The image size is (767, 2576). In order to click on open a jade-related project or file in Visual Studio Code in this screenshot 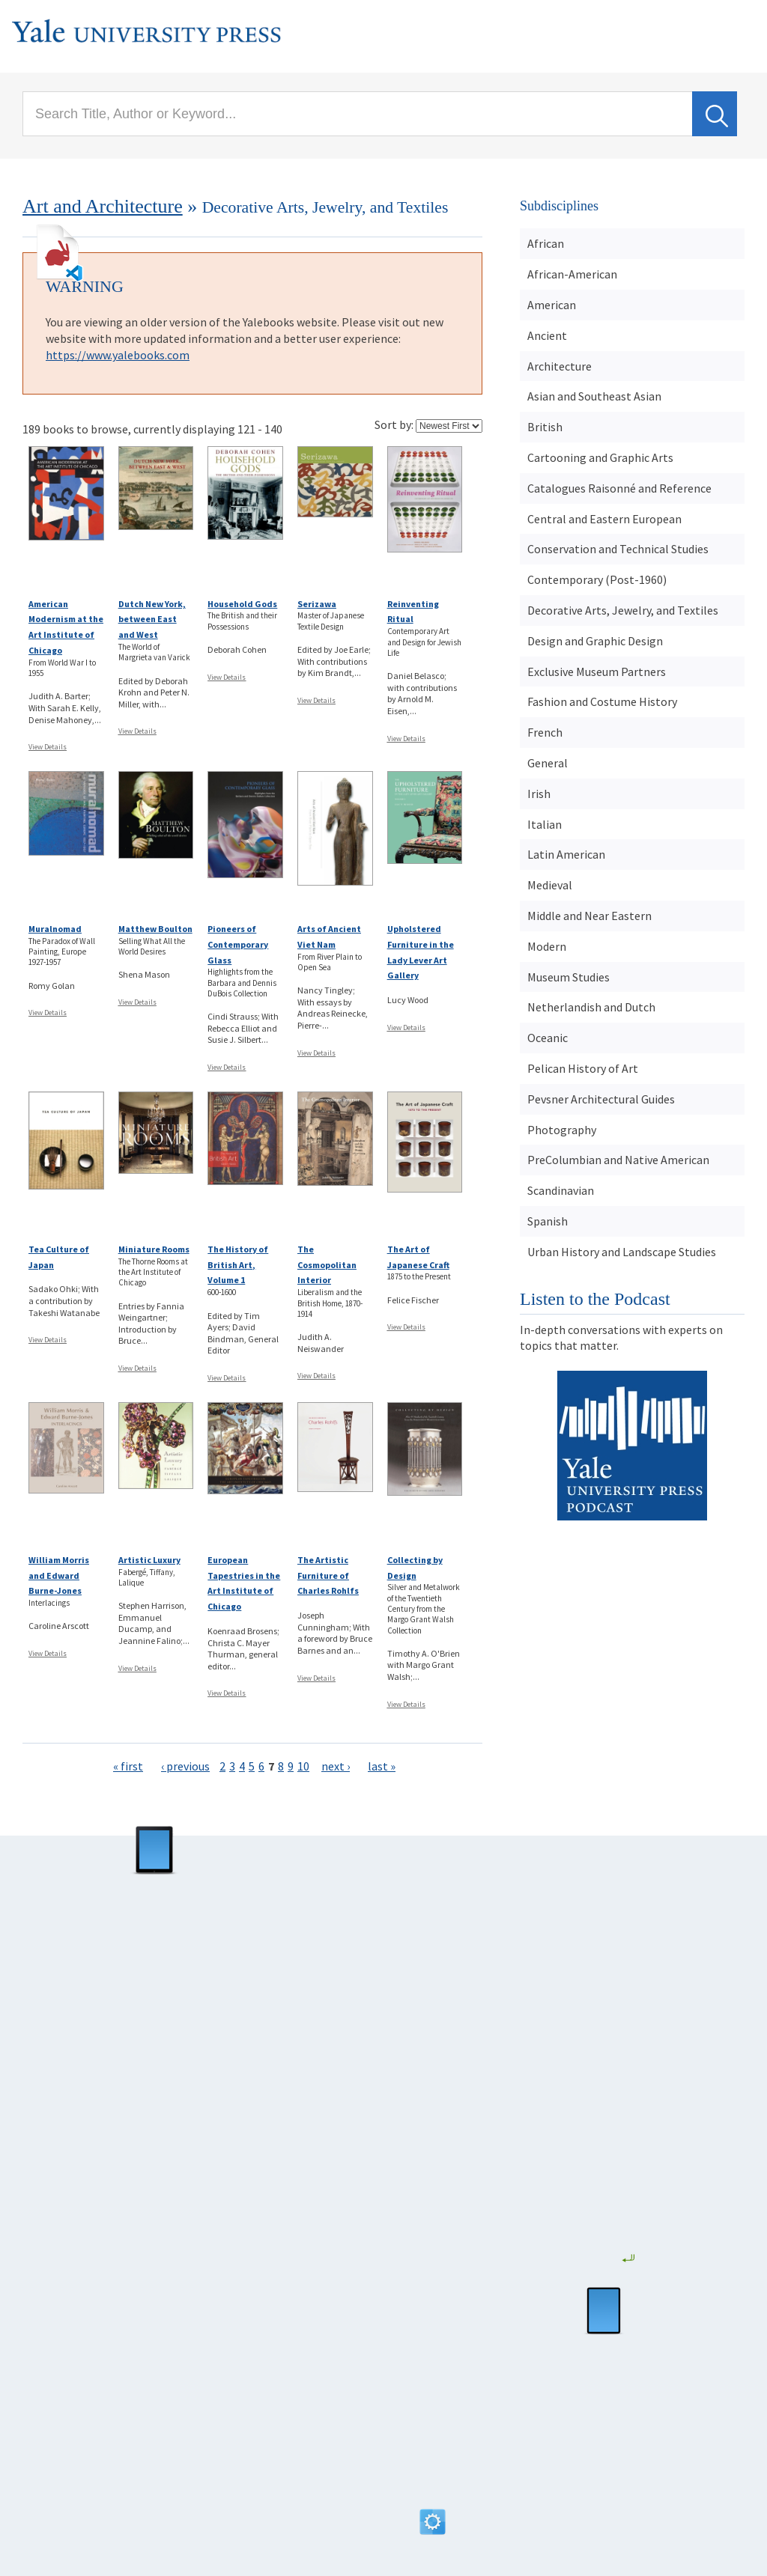, I will do `click(58, 253)`.